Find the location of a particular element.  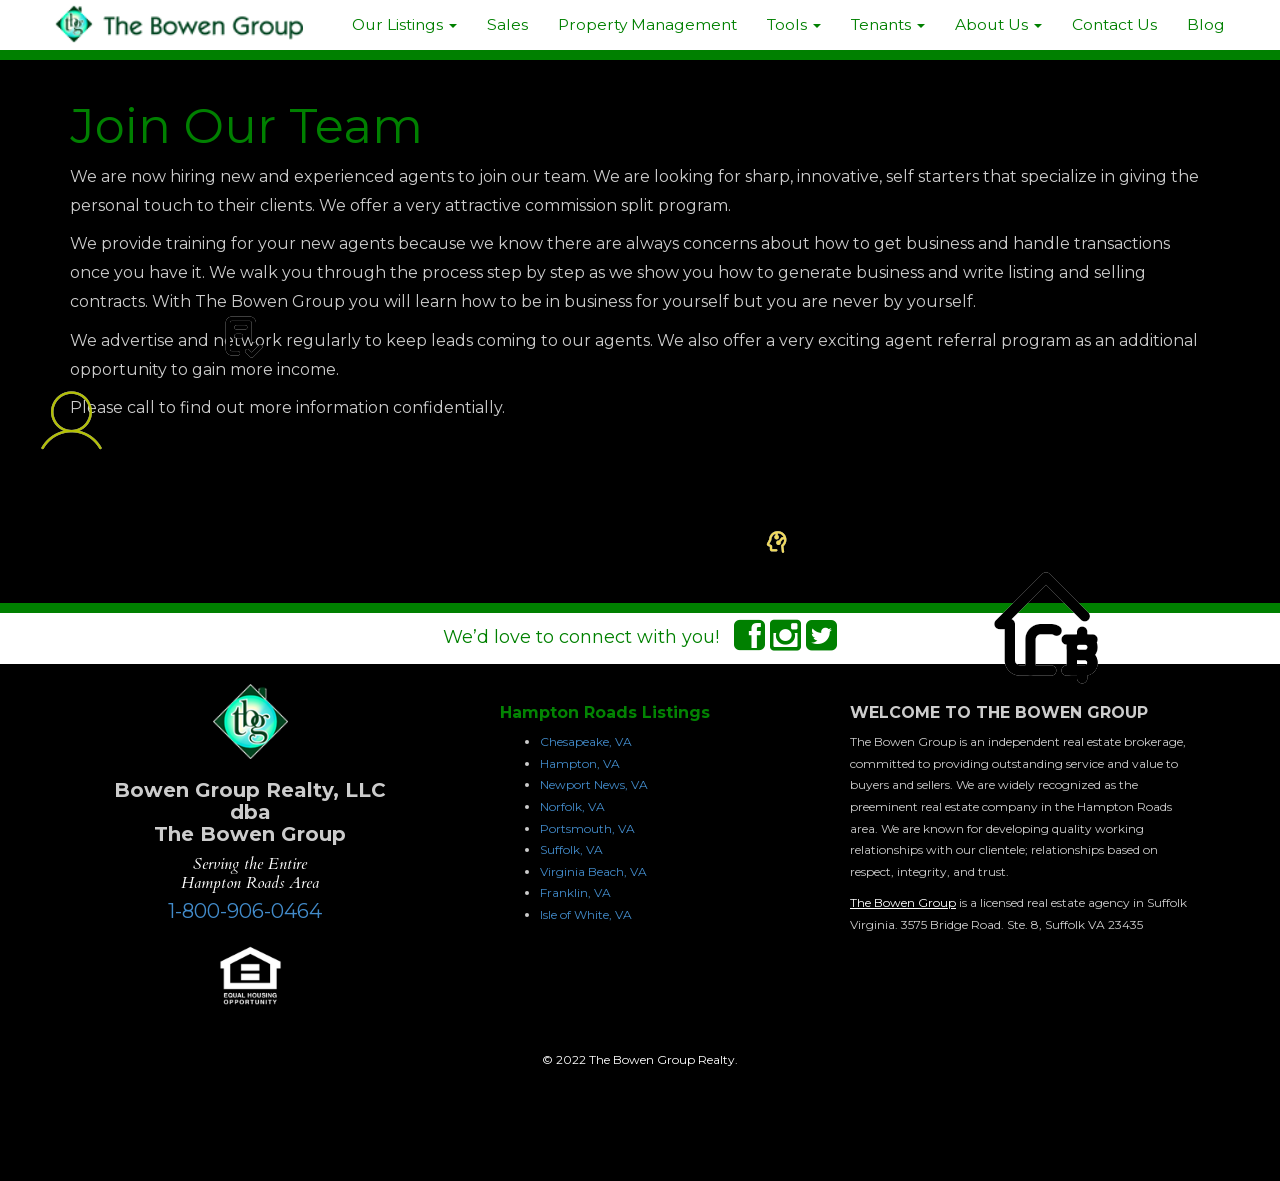

access bitcoin wallet or crypto home dashboard is located at coordinates (1046, 624).